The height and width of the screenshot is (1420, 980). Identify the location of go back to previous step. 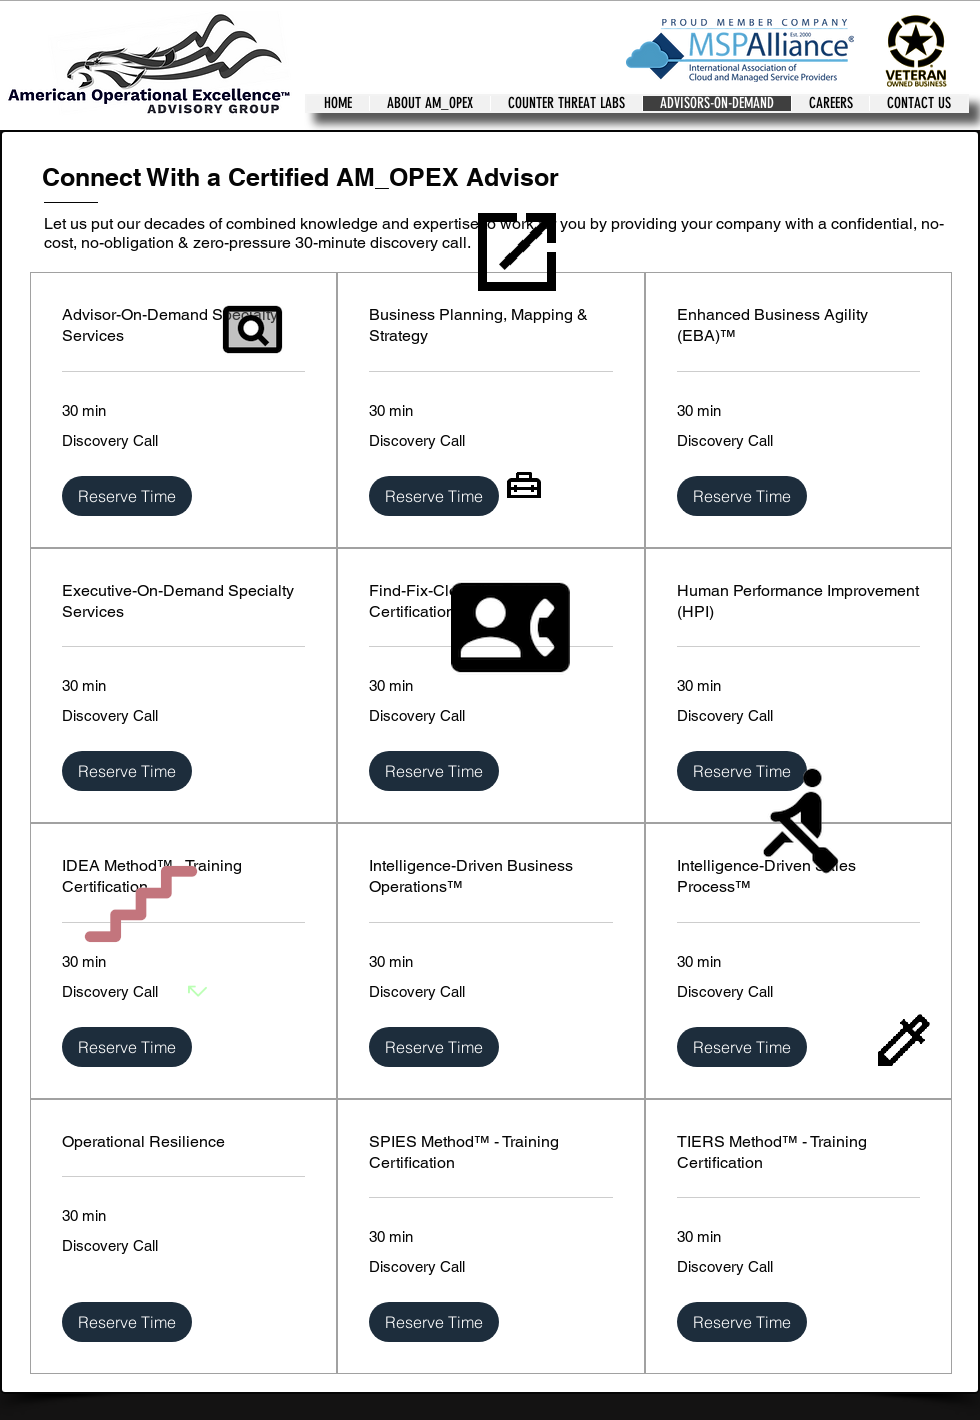
(197, 990).